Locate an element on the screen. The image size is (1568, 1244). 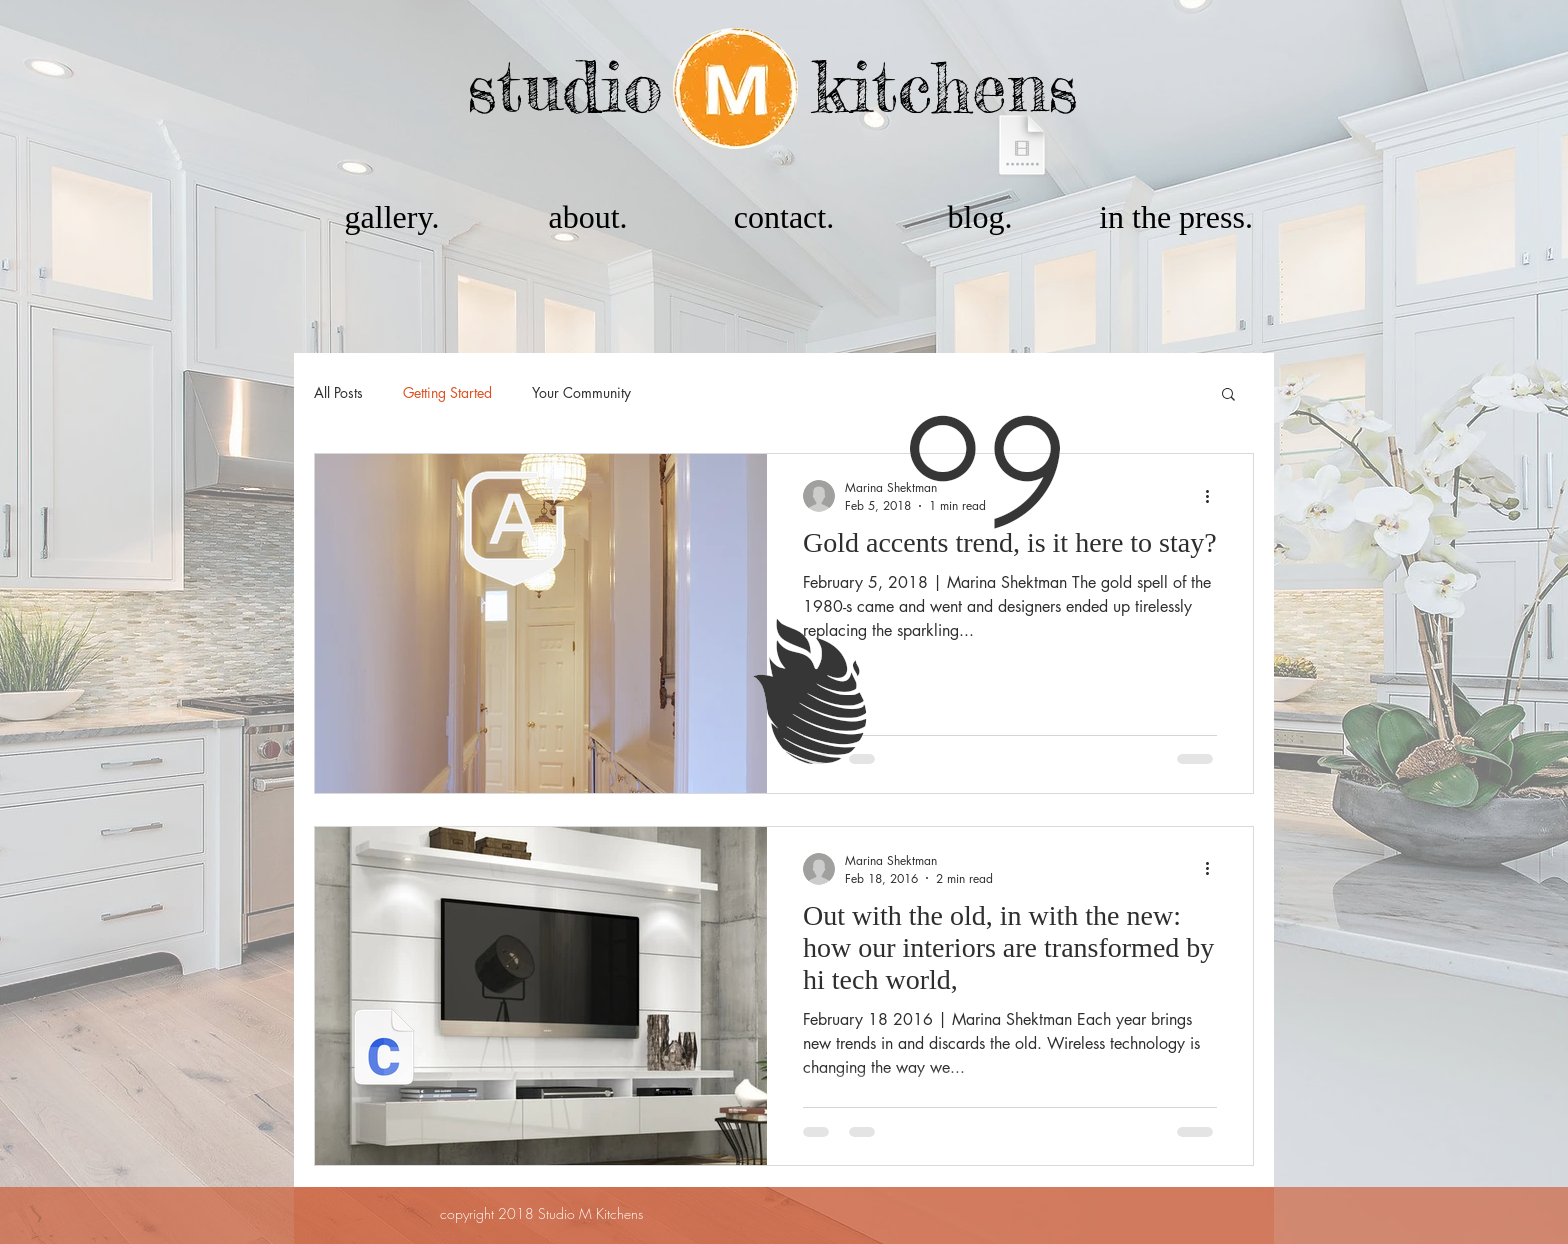
indicates punctuation input mode is active in fcitx is located at coordinates (985, 472).